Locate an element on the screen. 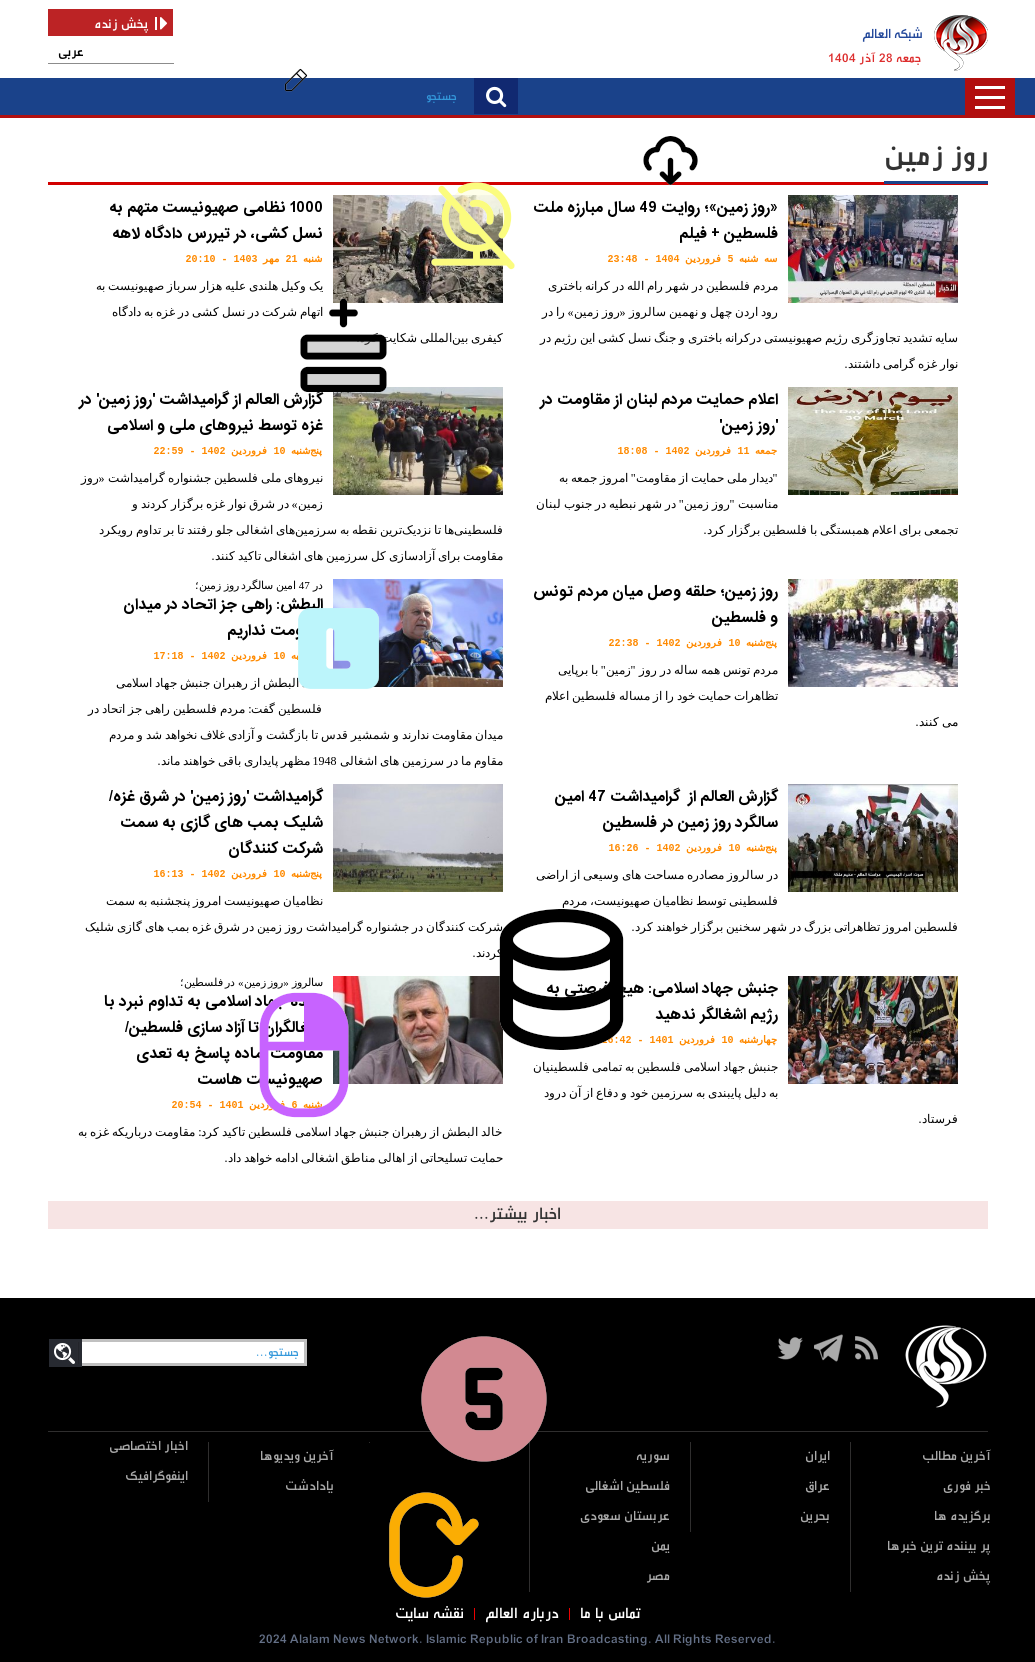 This screenshot has height=1662, width=1035. indicates an item or category labeled "L" is located at coordinates (338, 648).